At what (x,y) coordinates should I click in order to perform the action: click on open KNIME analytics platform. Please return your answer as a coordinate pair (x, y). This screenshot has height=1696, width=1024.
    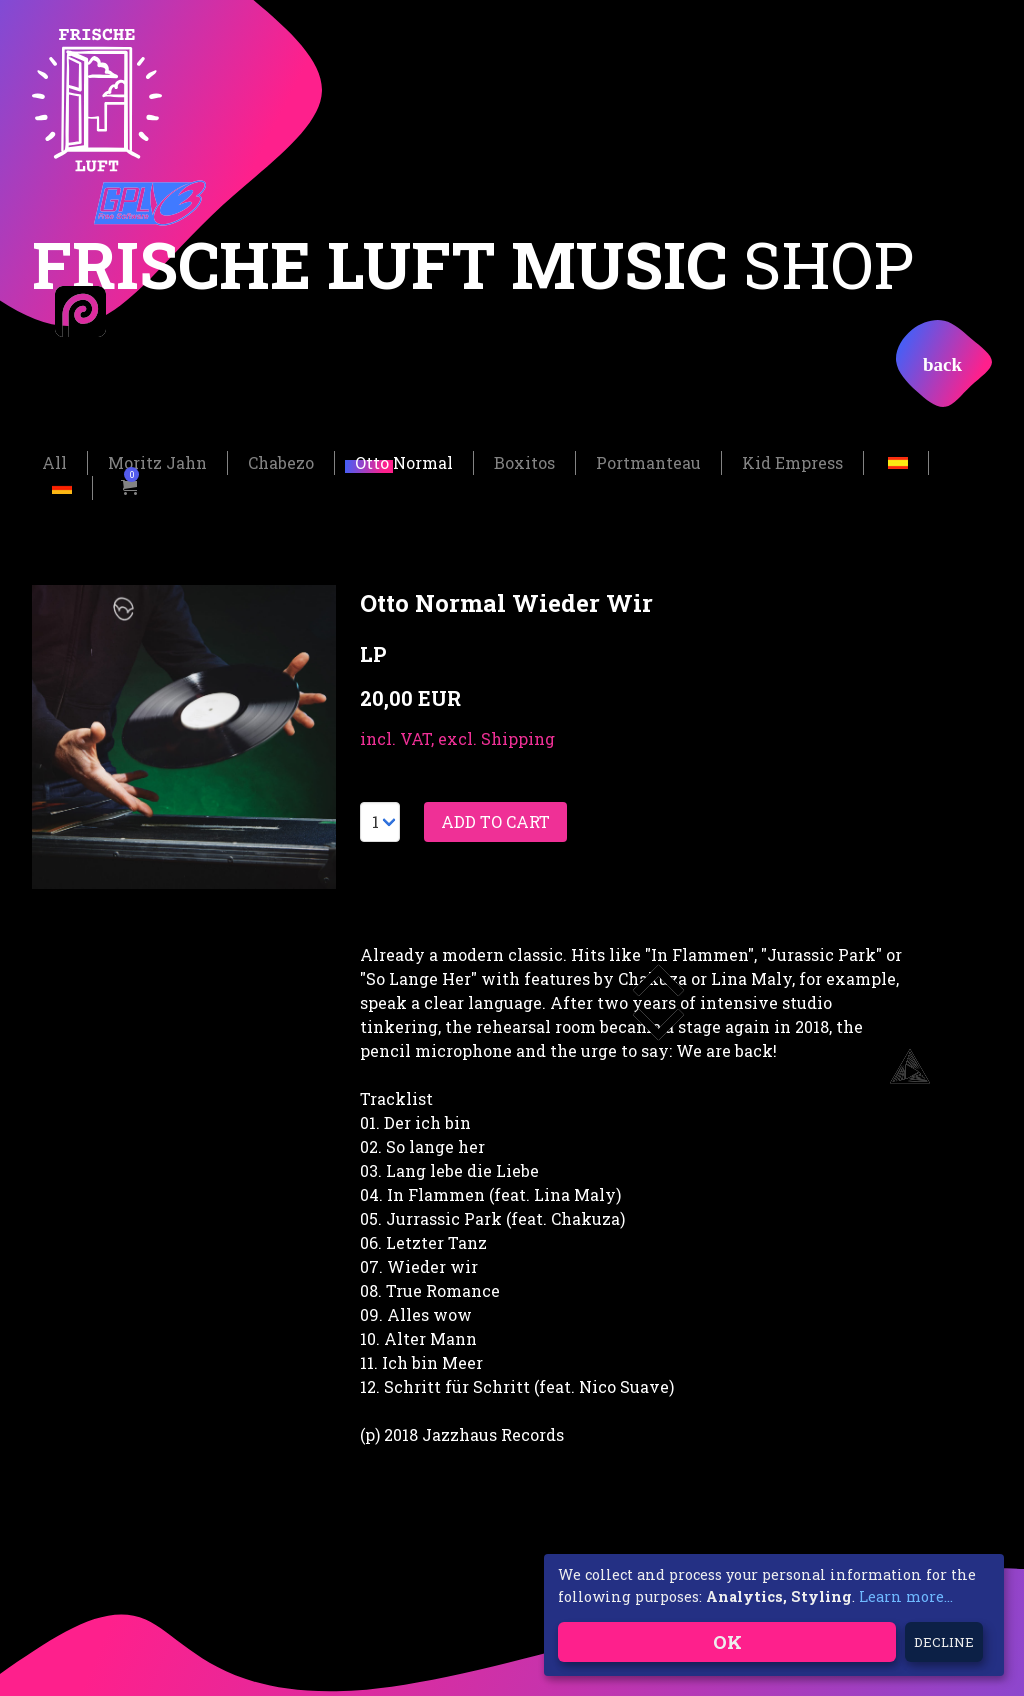
    Looking at the image, I should click on (910, 1066).